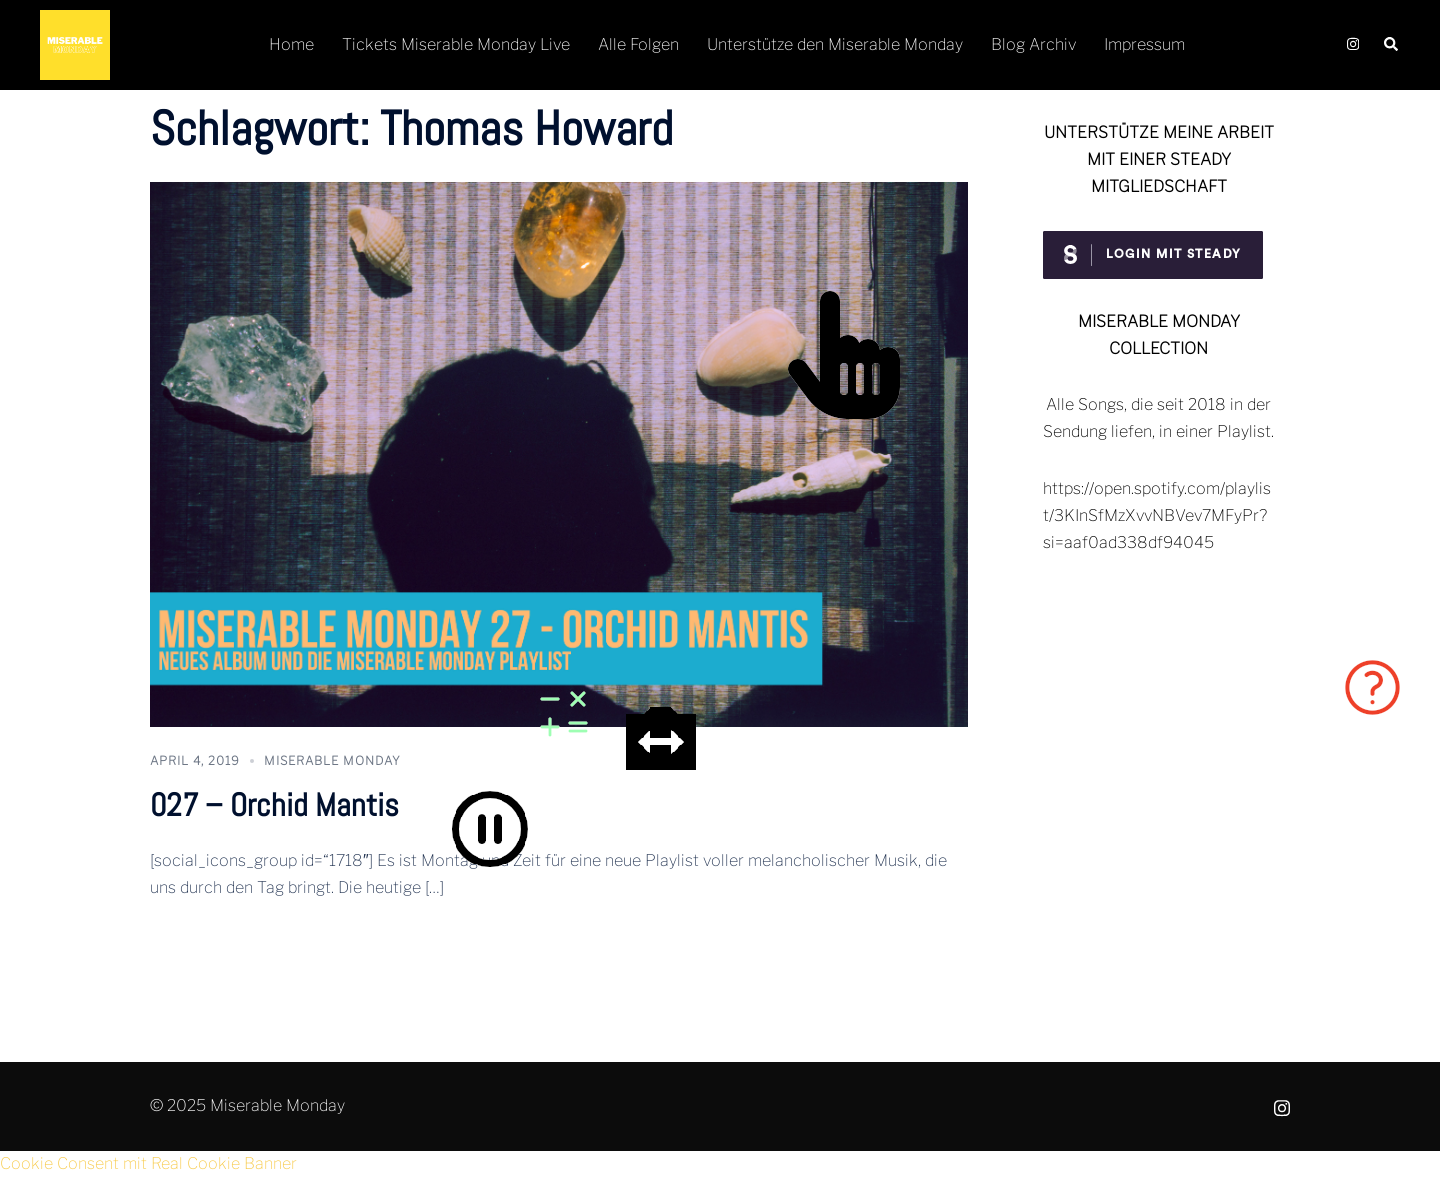 The height and width of the screenshot is (1178, 1440). What do you see at coordinates (564, 713) in the screenshot?
I see `open calculator or math tools` at bounding box center [564, 713].